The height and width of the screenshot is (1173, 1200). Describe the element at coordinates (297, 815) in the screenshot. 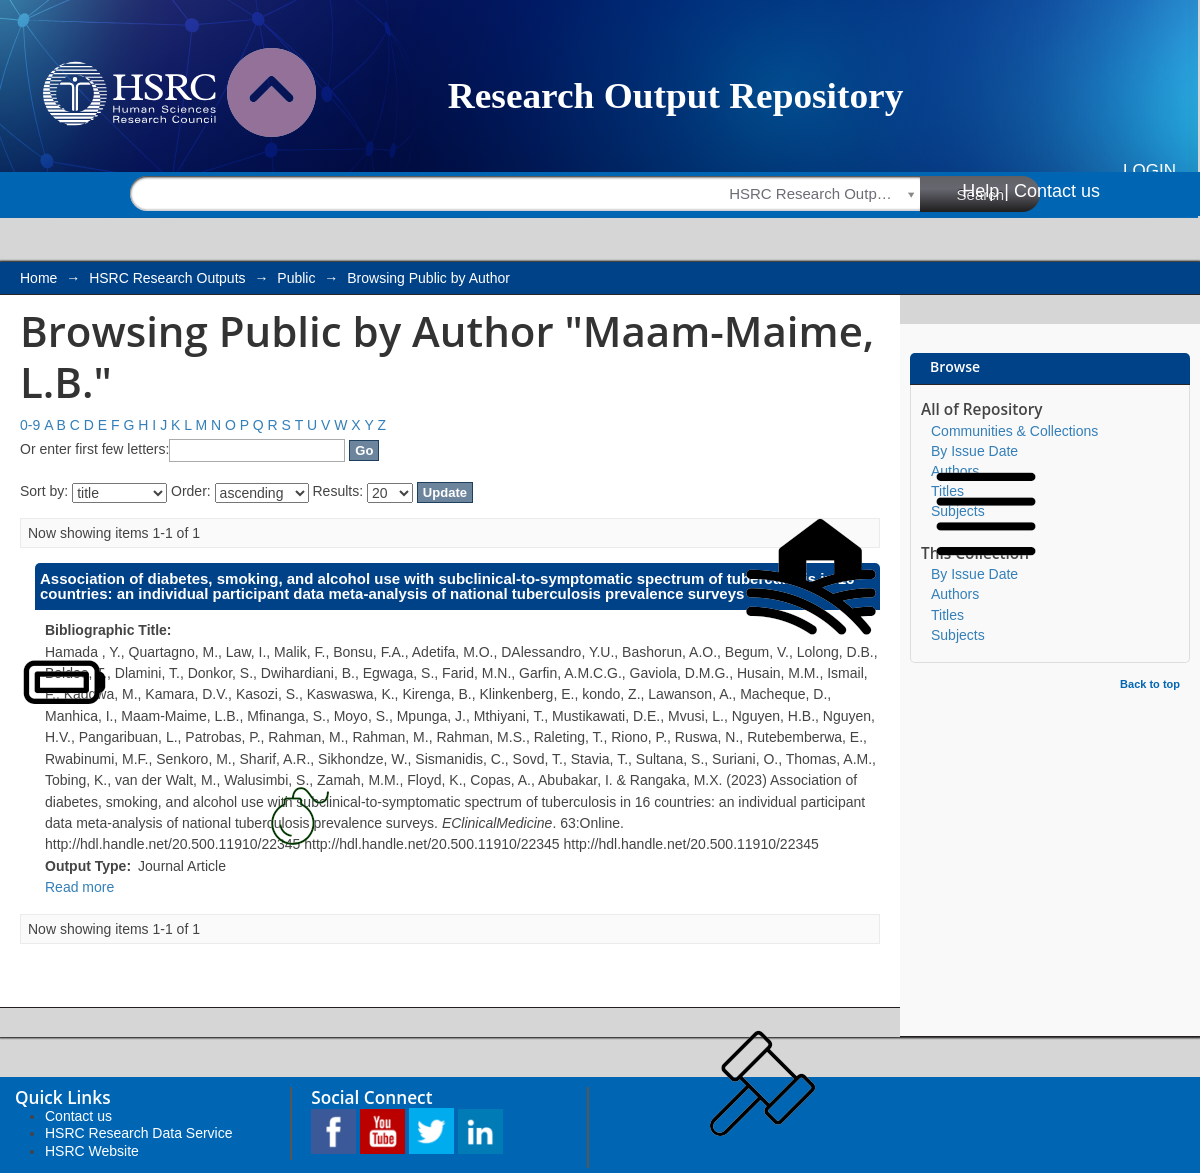

I see `indicates a destructive or irreversible action` at that location.